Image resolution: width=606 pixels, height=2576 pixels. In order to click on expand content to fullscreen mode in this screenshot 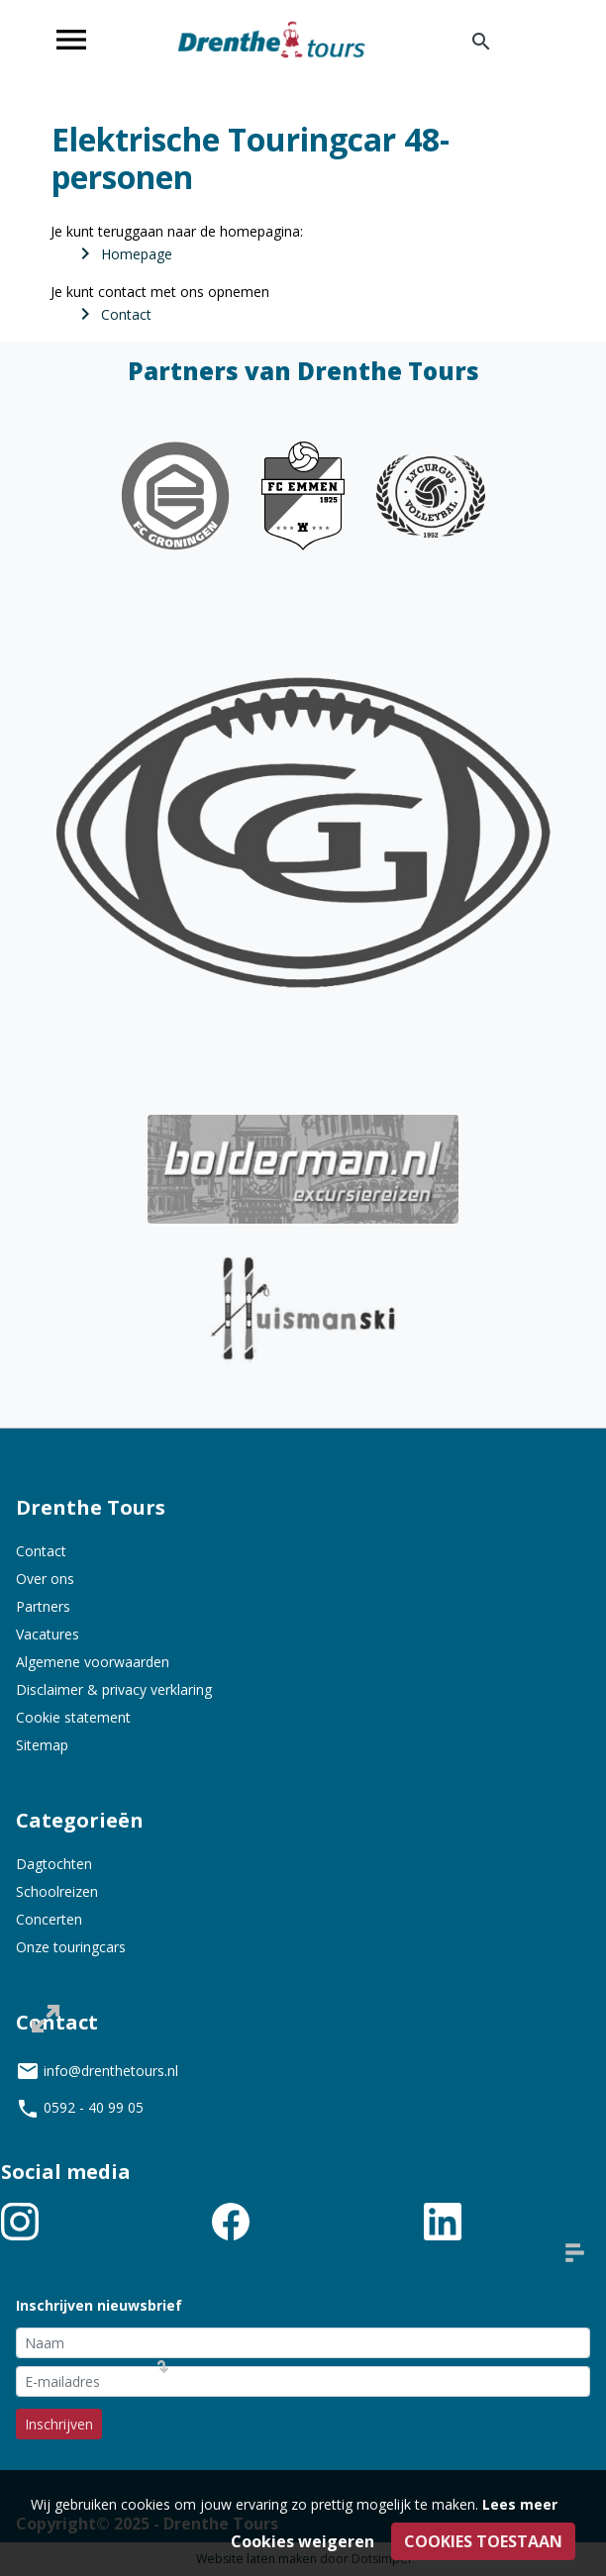, I will do `click(46, 2019)`.